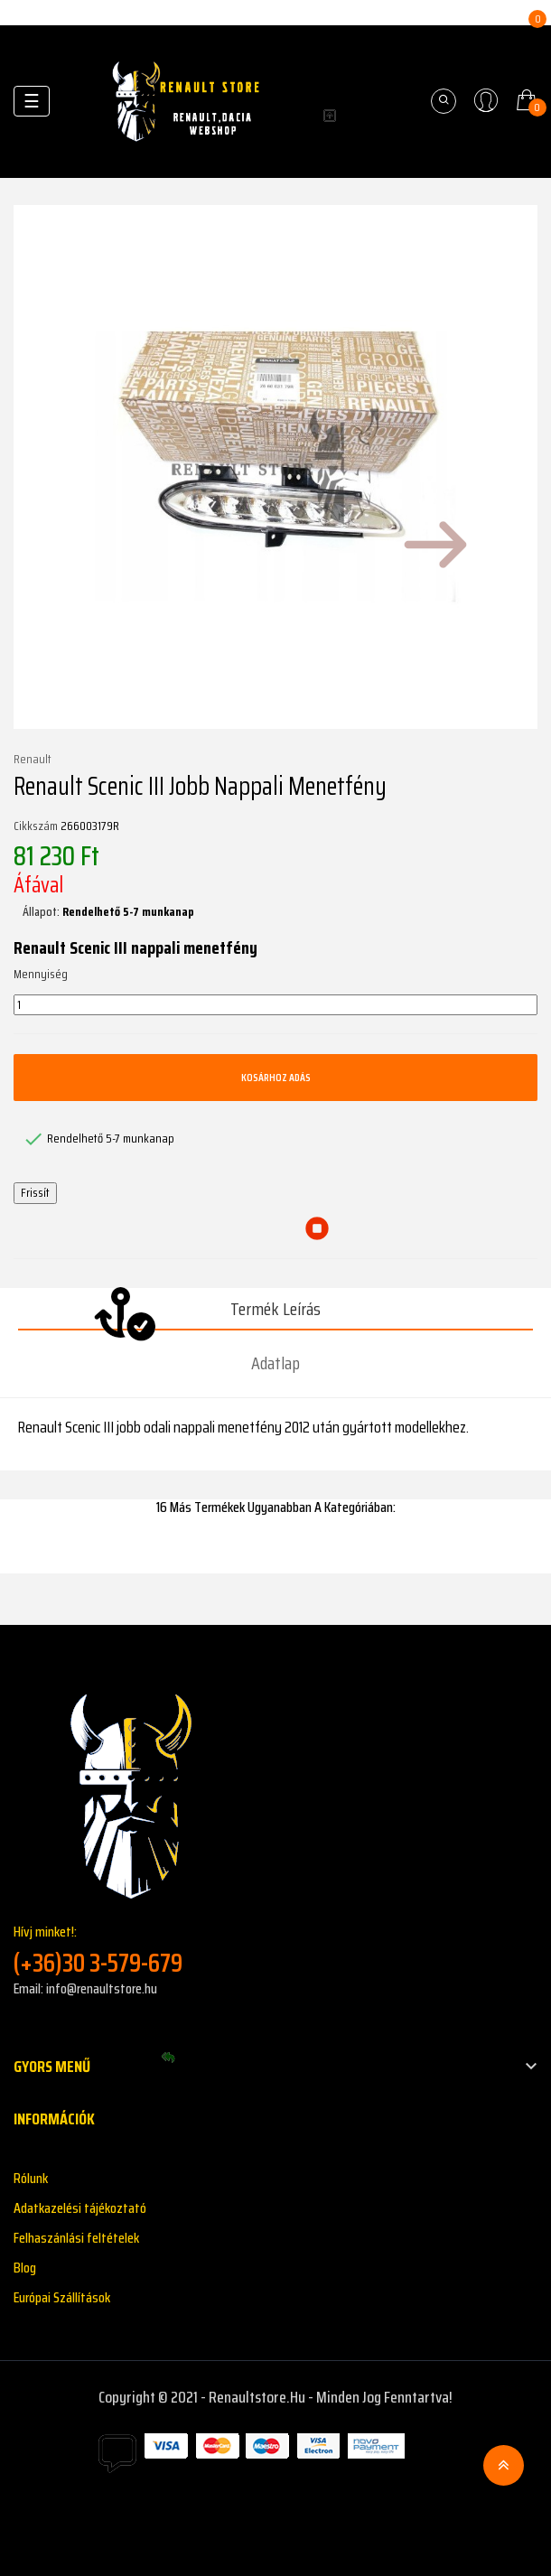  What do you see at coordinates (117, 2451) in the screenshot?
I see `open messaging or chat` at bounding box center [117, 2451].